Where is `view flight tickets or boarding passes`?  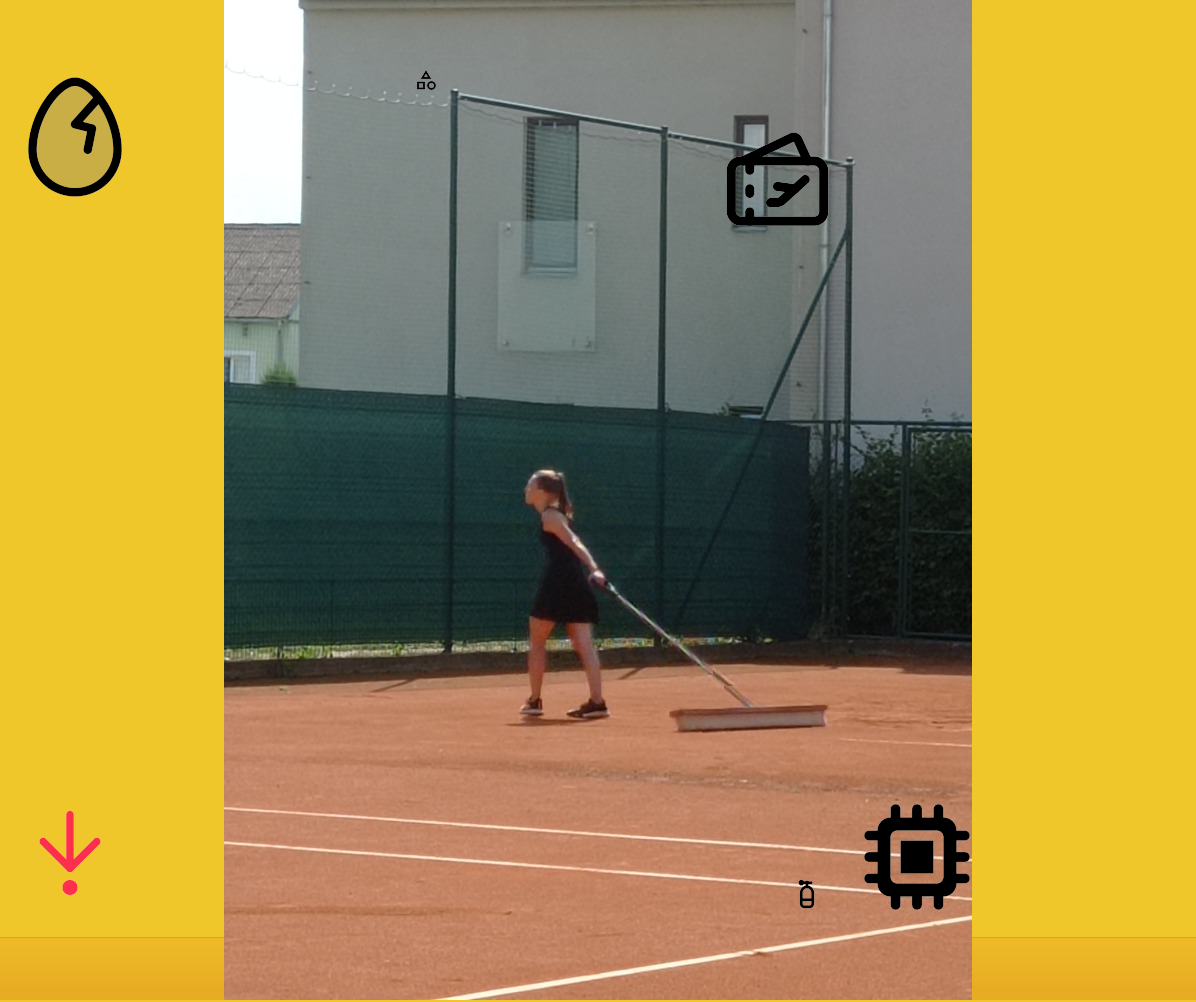
view flight tickets or boarding passes is located at coordinates (777, 179).